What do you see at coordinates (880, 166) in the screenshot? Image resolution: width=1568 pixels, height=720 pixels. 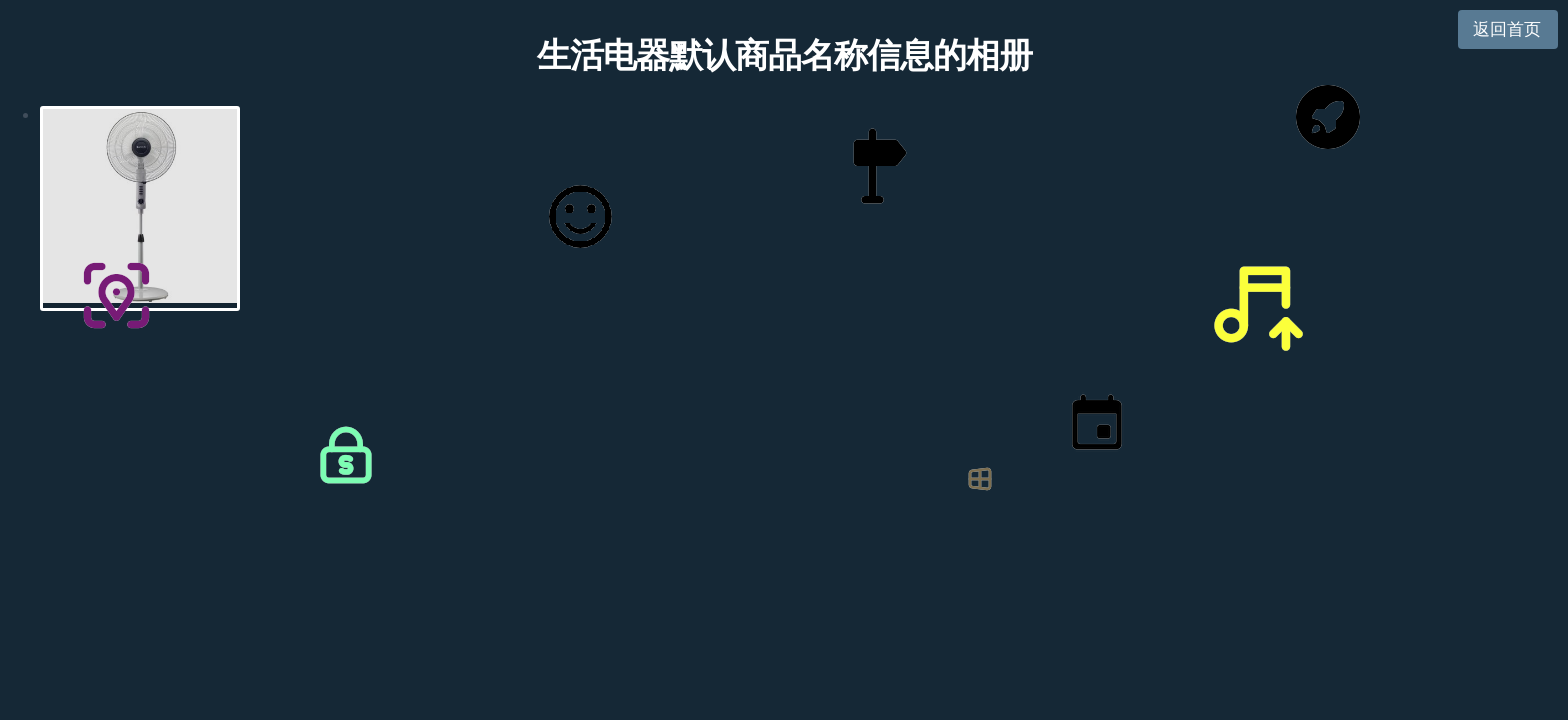 I see `navigate to the next step or section` at bounding box center [880, 166].